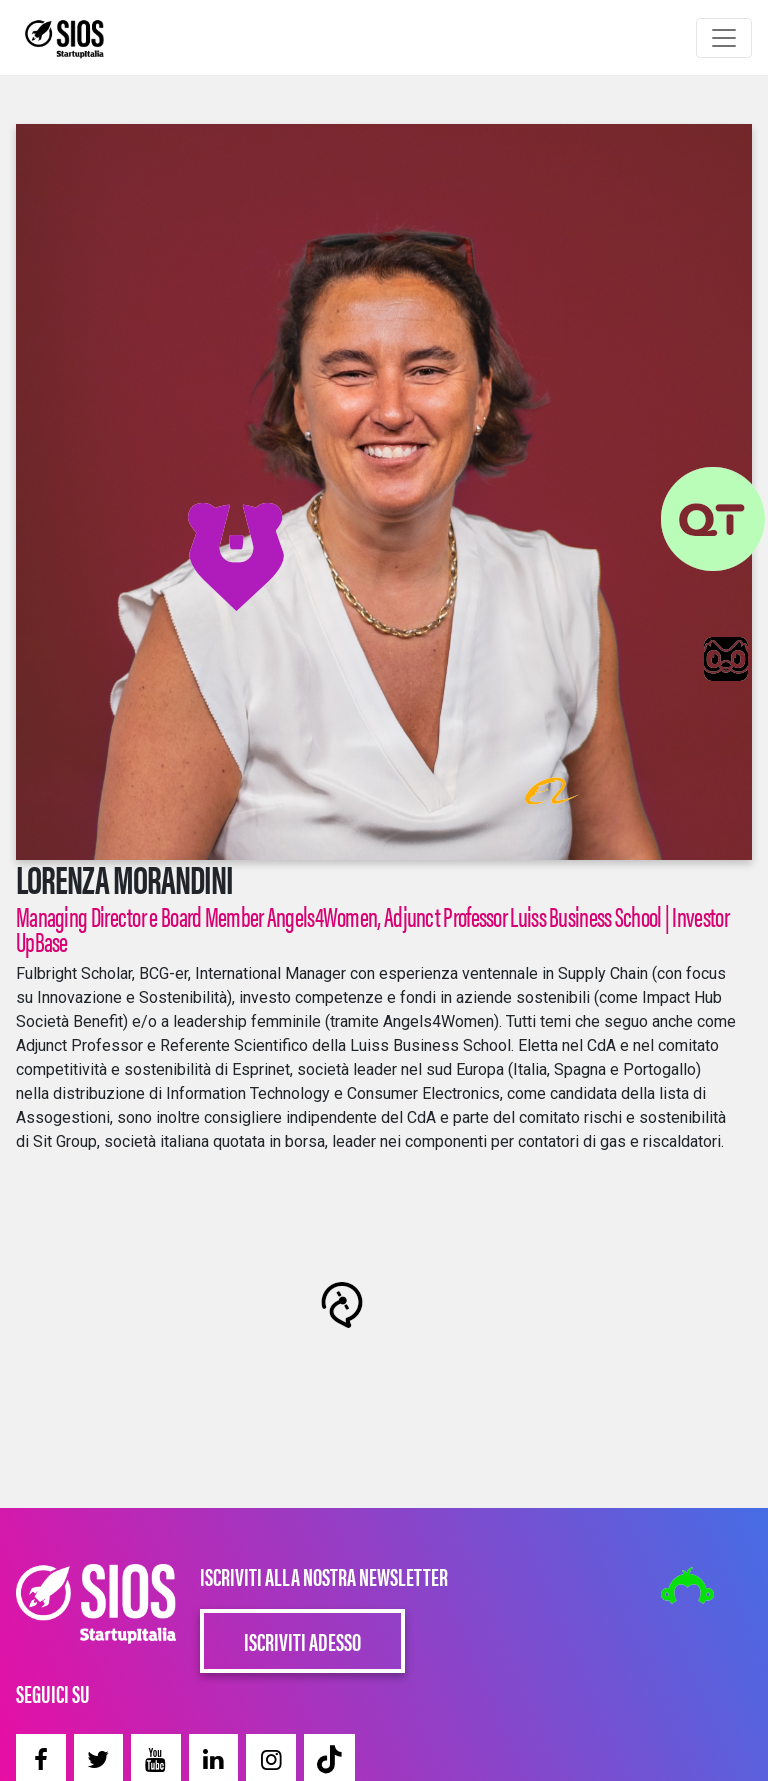 The height and width of the screenshot is (1781, 768). Describe the element at coordinates (713, 519) in the screenshot. I see `quicktype app or service logo` at that location.